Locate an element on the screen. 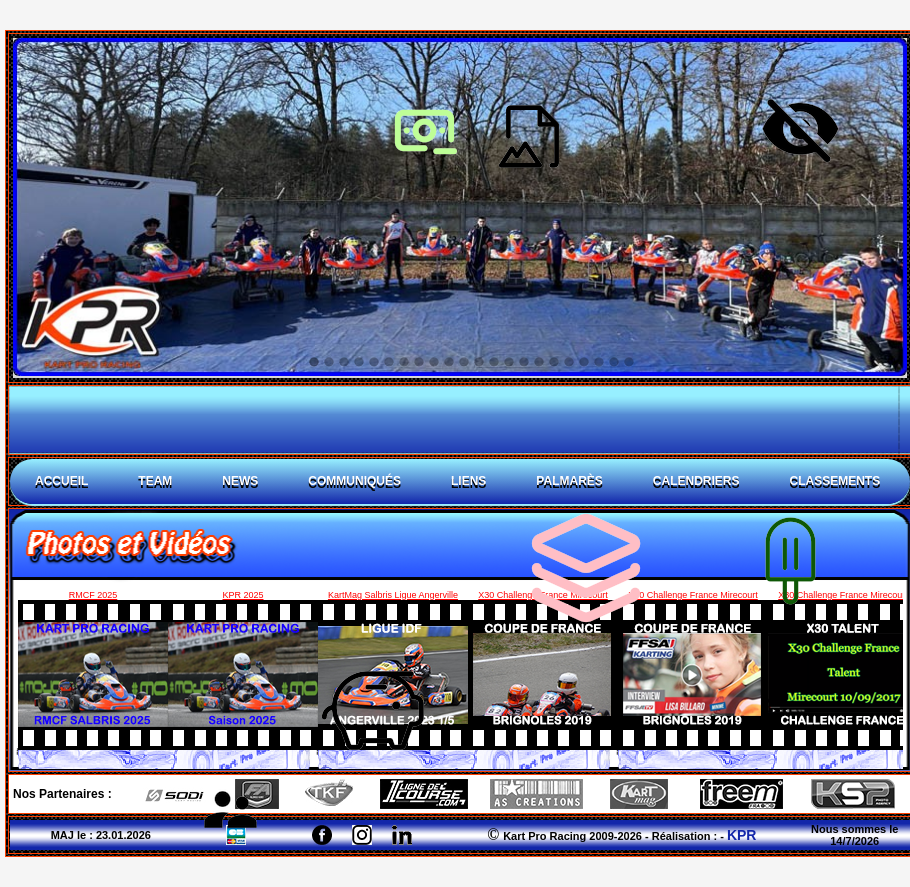 This screenshot has width=910, height=887. toggle layer visibility in an editor is located at coordinates (586, 568).